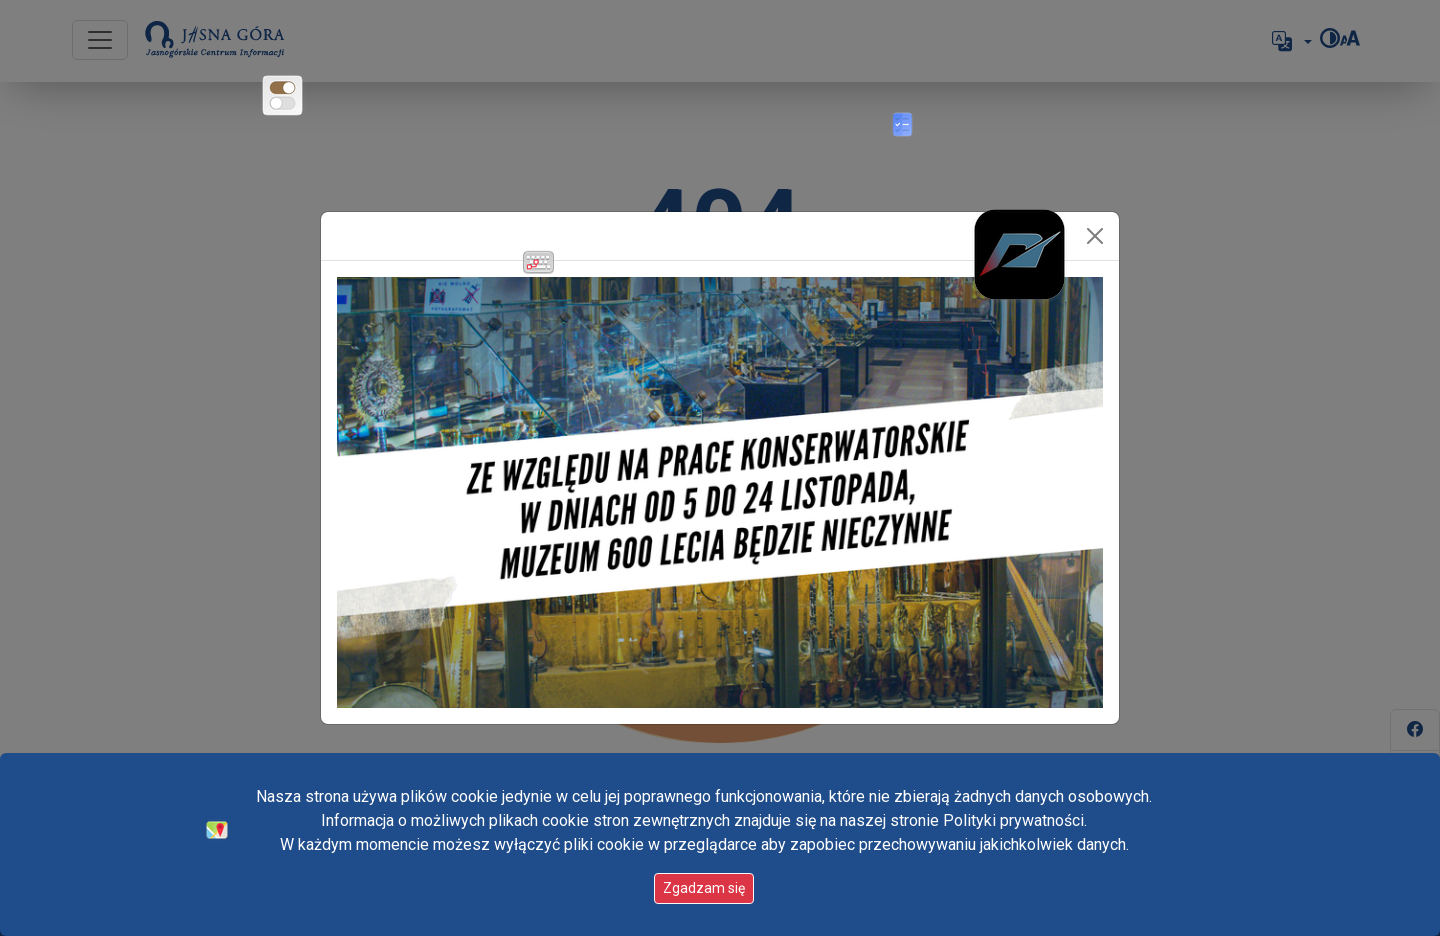 The image size is (1440, 936). Describe the element at coordinates (1019, 254) in the screenshot. I see `launch need for speed rivals game` at that location.